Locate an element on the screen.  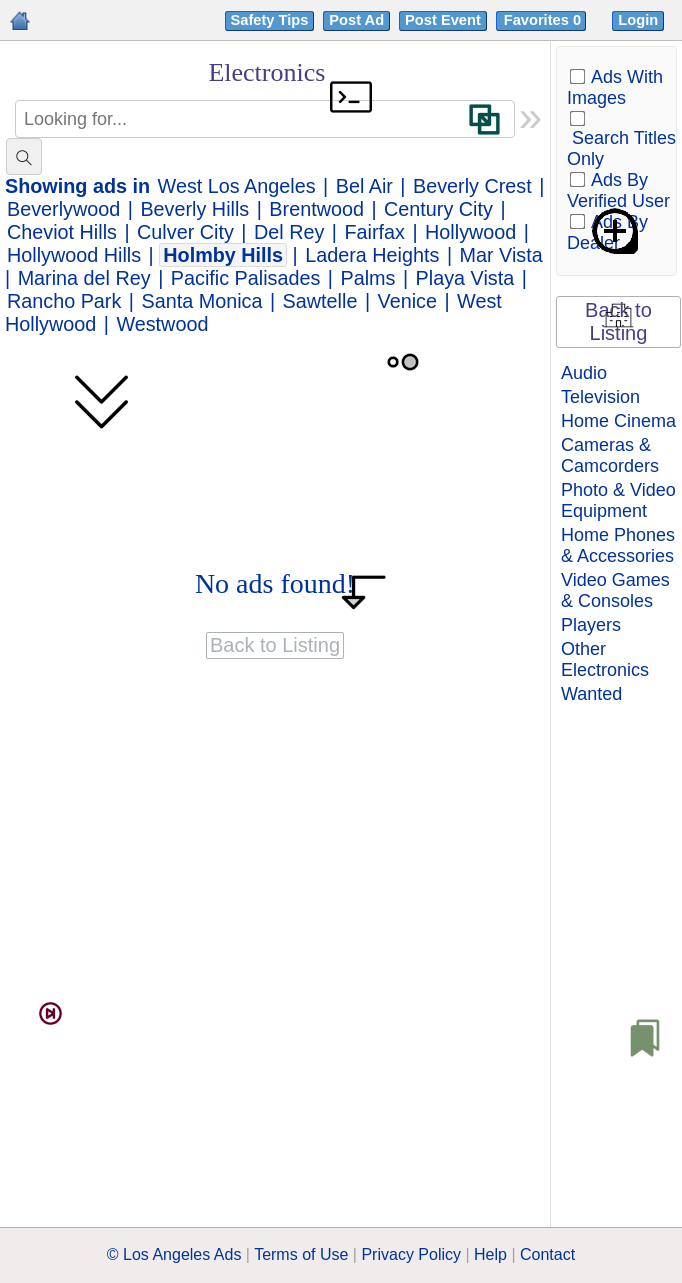
open command line terminal is located at coordinates (351, 97).